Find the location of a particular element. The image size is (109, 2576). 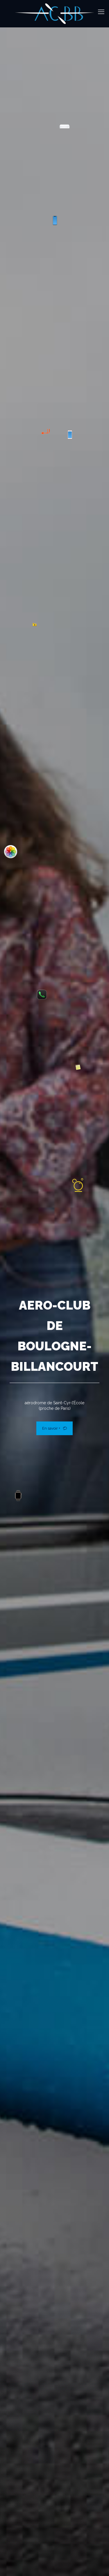

manage your paired Apple Watch is located at coordinates (18, 1495).